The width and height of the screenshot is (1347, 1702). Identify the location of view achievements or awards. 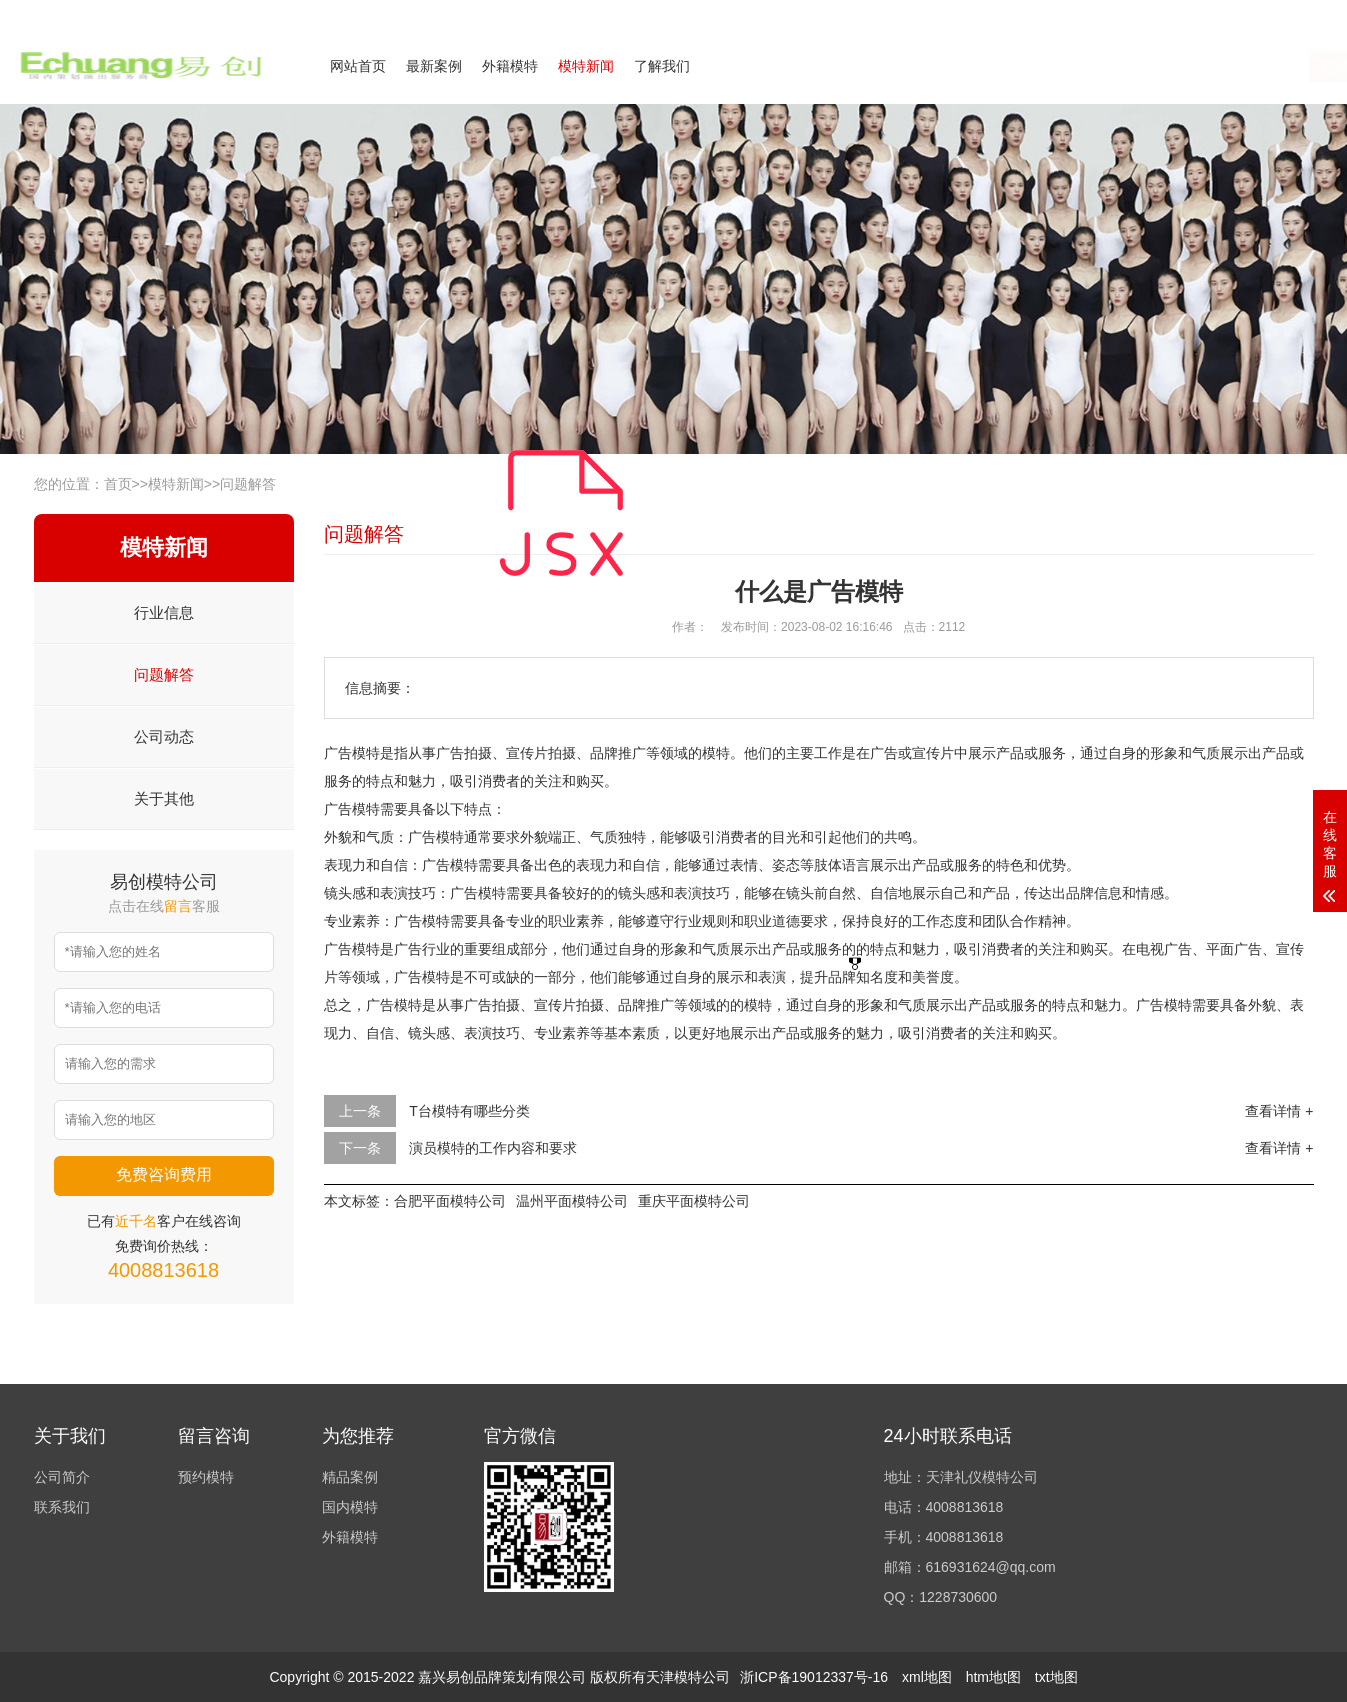
(855, 963).